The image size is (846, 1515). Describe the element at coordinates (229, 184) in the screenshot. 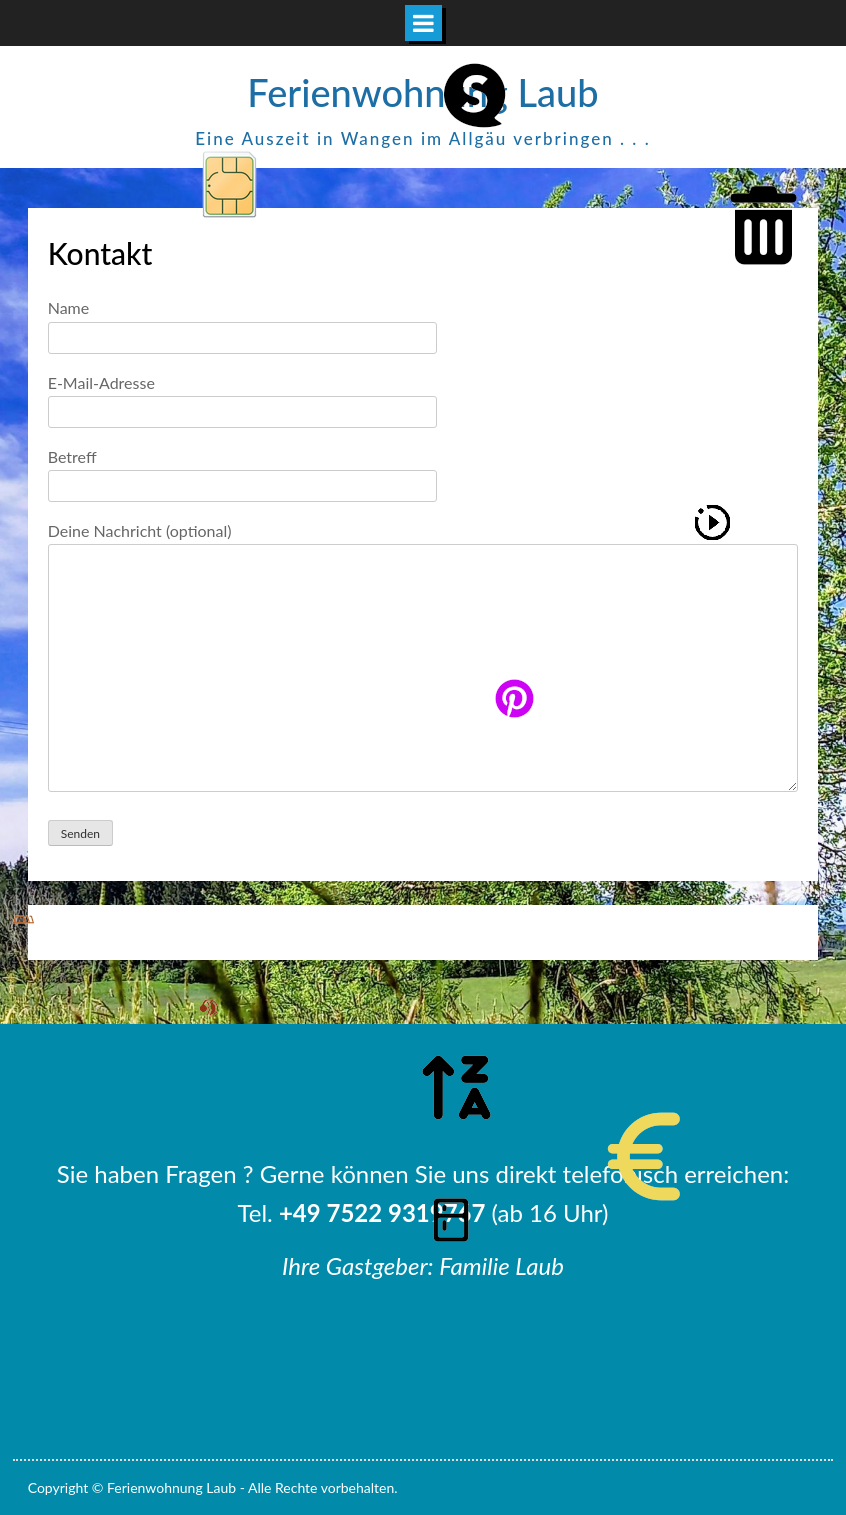

I see `manage SIM card authentication settings` at that location.